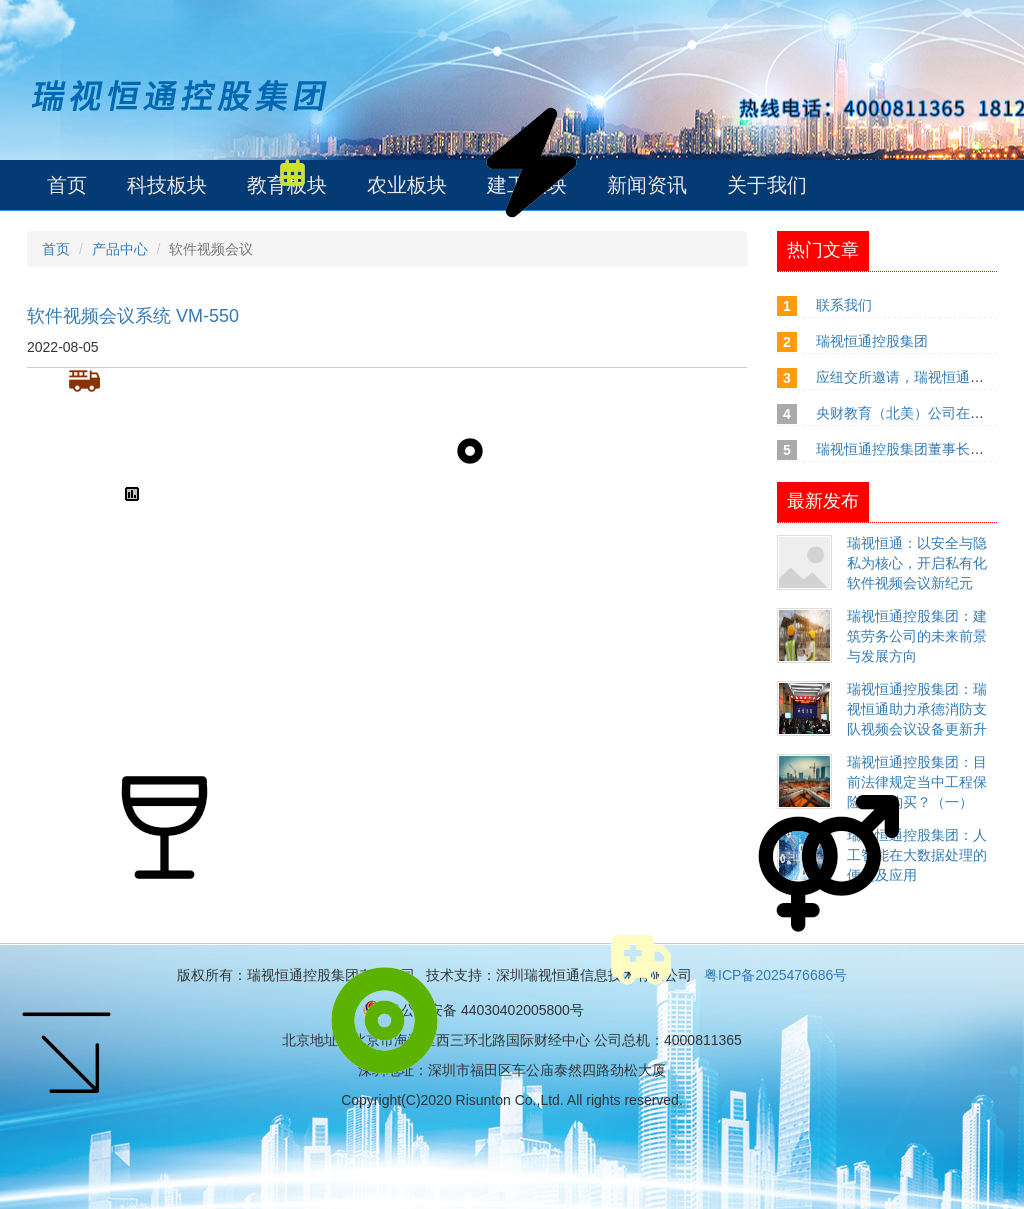 The image size is (1024, 1209). Describe the element at coordinates (66, 1056) in the screenshot. I see `move item to bottom-right corner` at that location.